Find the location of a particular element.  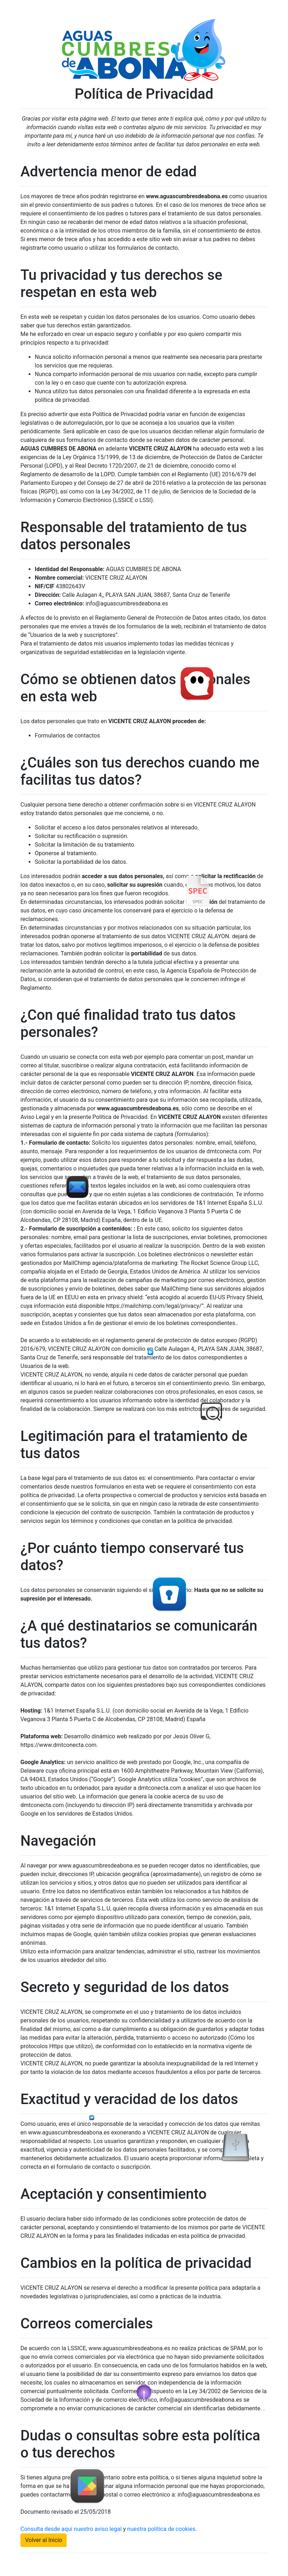

open the podcasts app is located at coordinates (144, 2392).